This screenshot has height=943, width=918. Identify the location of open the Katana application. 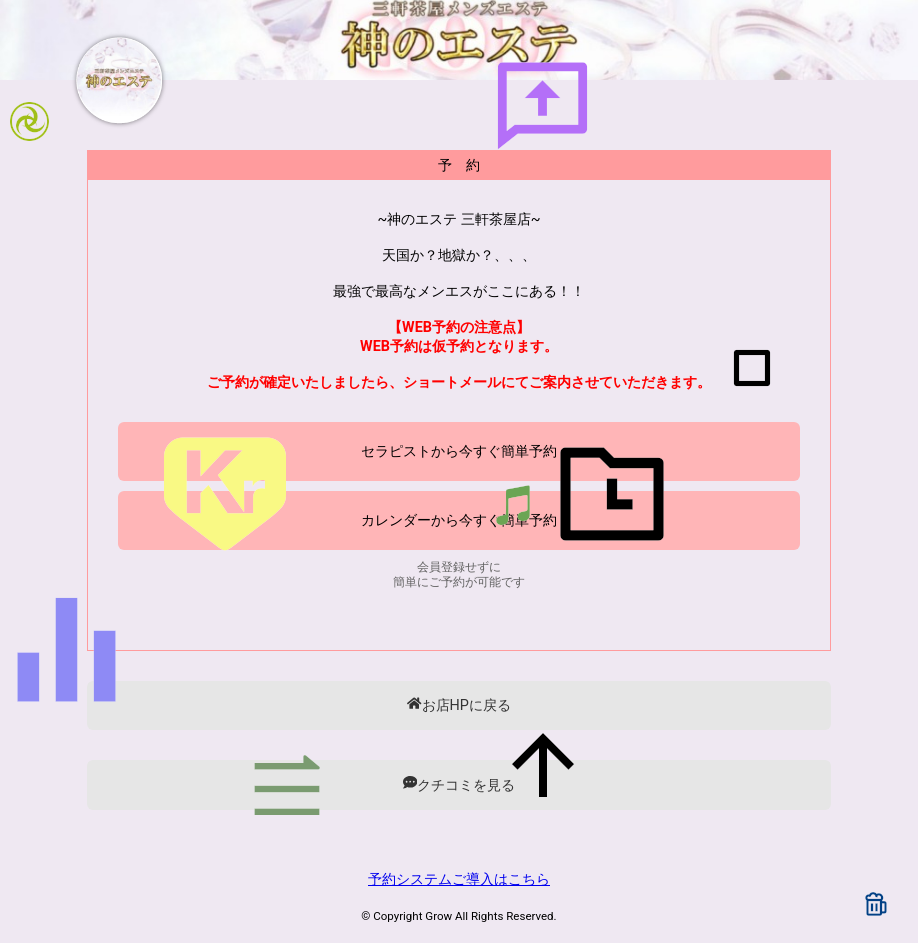
(29, 121).